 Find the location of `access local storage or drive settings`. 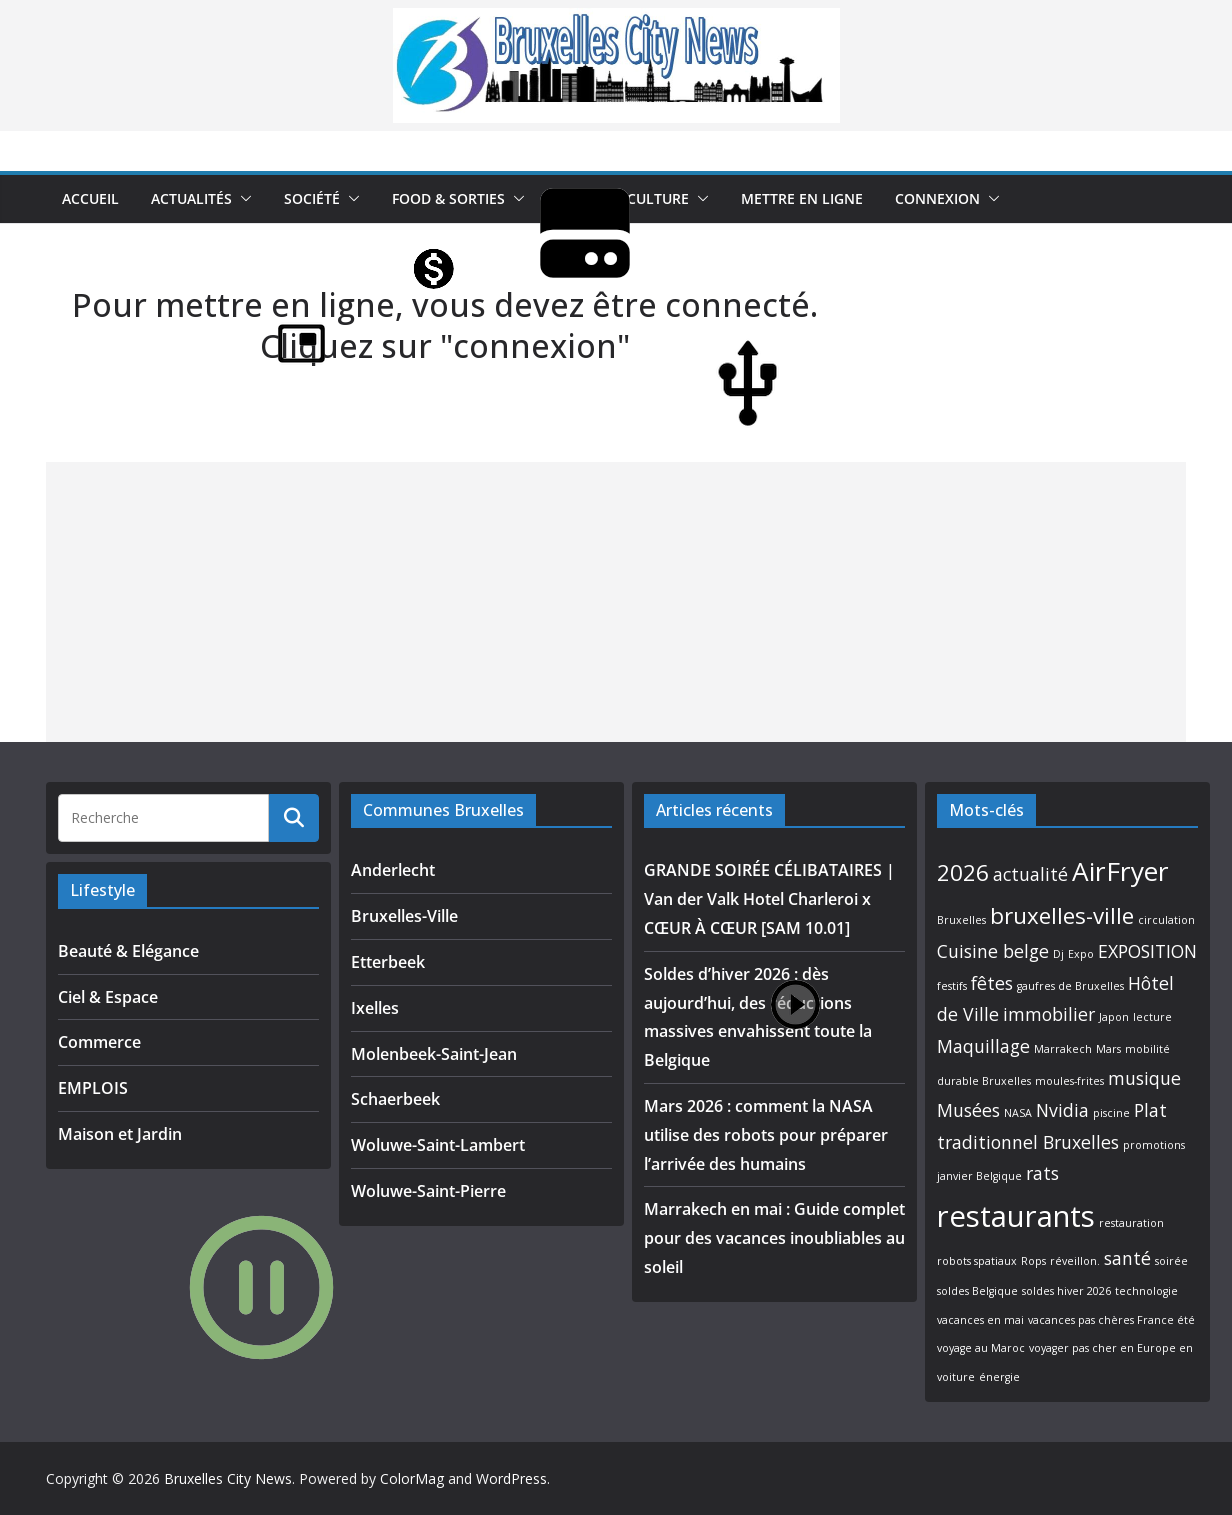

access local storage or drive settings is located at coordinates (585, 233).